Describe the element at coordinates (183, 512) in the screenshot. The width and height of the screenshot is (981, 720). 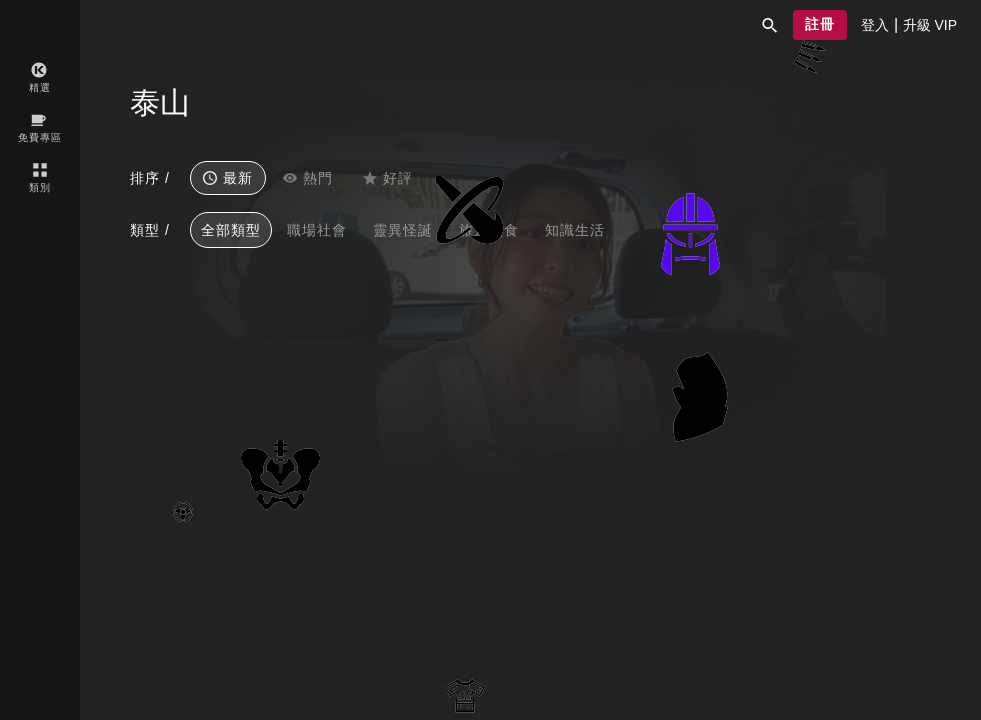
I see `access driving or vehicle controls` at that location.